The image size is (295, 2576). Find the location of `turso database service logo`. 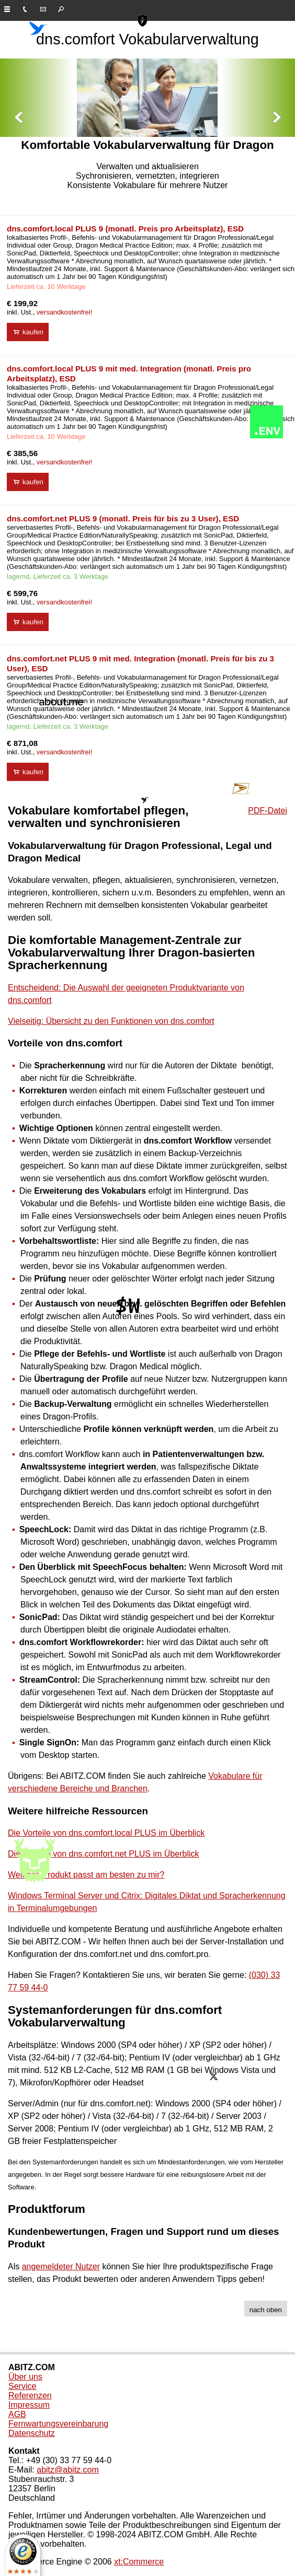

turso database service logo is located at coordinates (35, 1860).